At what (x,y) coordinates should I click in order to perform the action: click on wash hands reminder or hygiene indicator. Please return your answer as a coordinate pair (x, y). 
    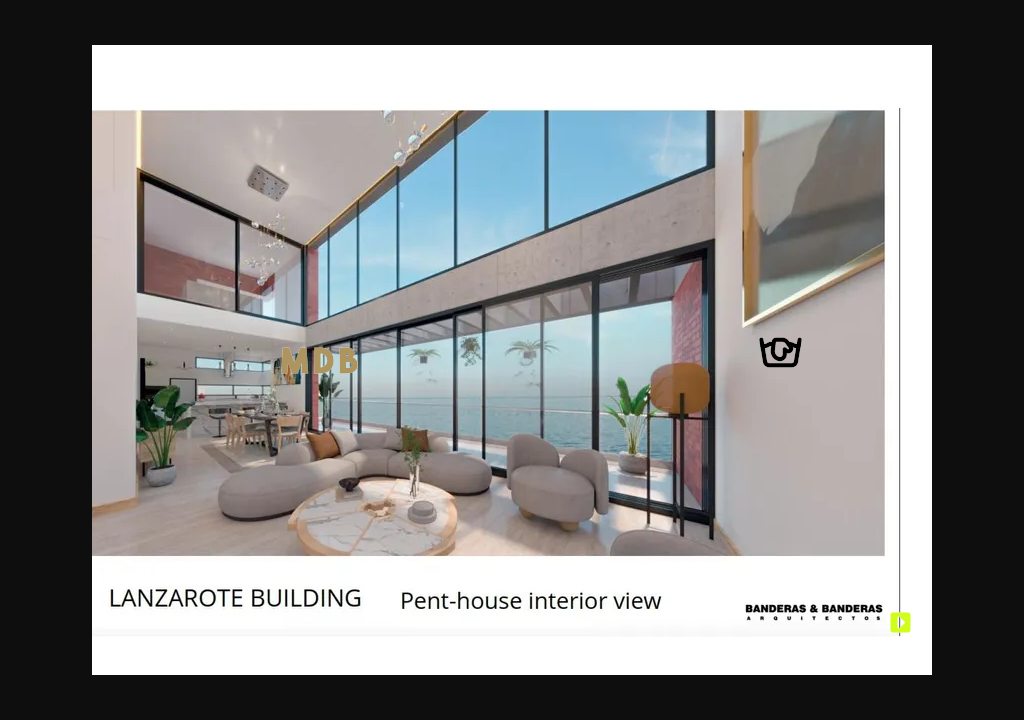
    Looking at the image, I should click on (780, 352).